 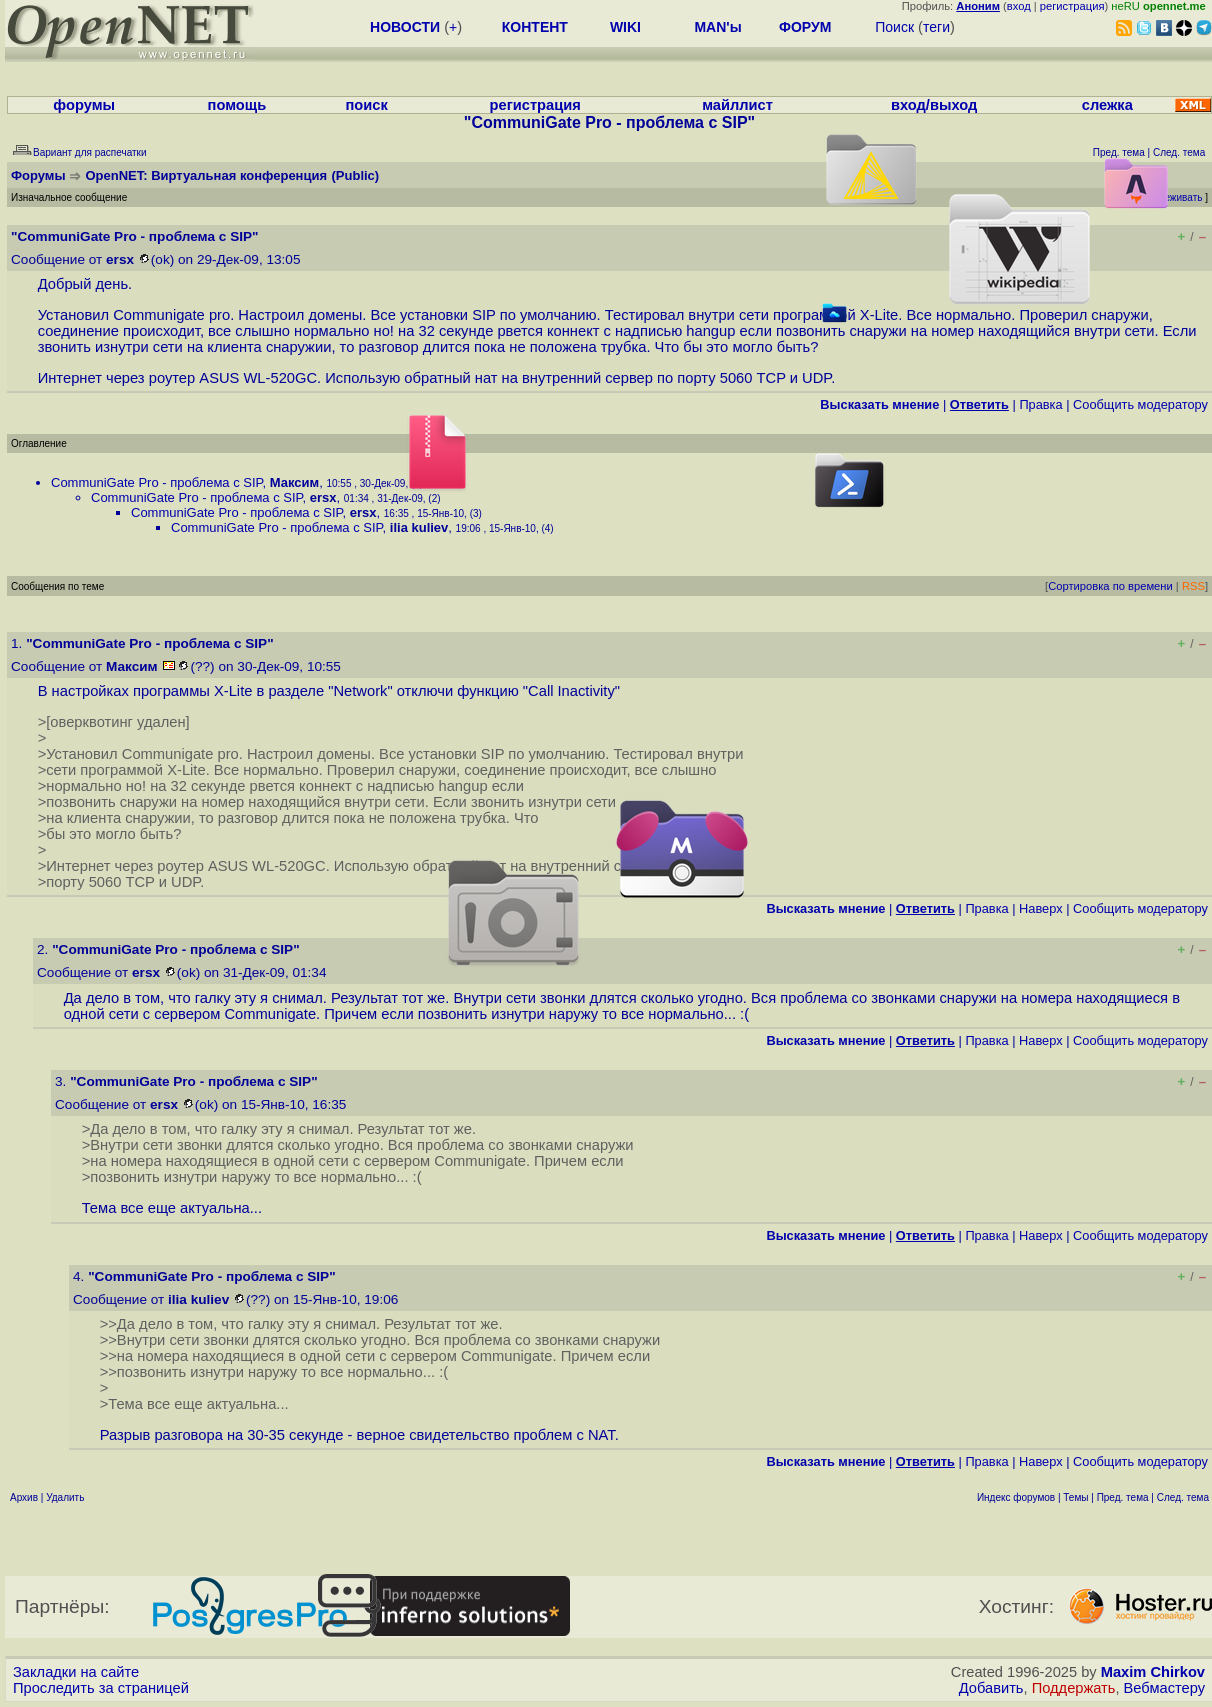 I want to click on open astro project folder, so click(x=1136, y=185).